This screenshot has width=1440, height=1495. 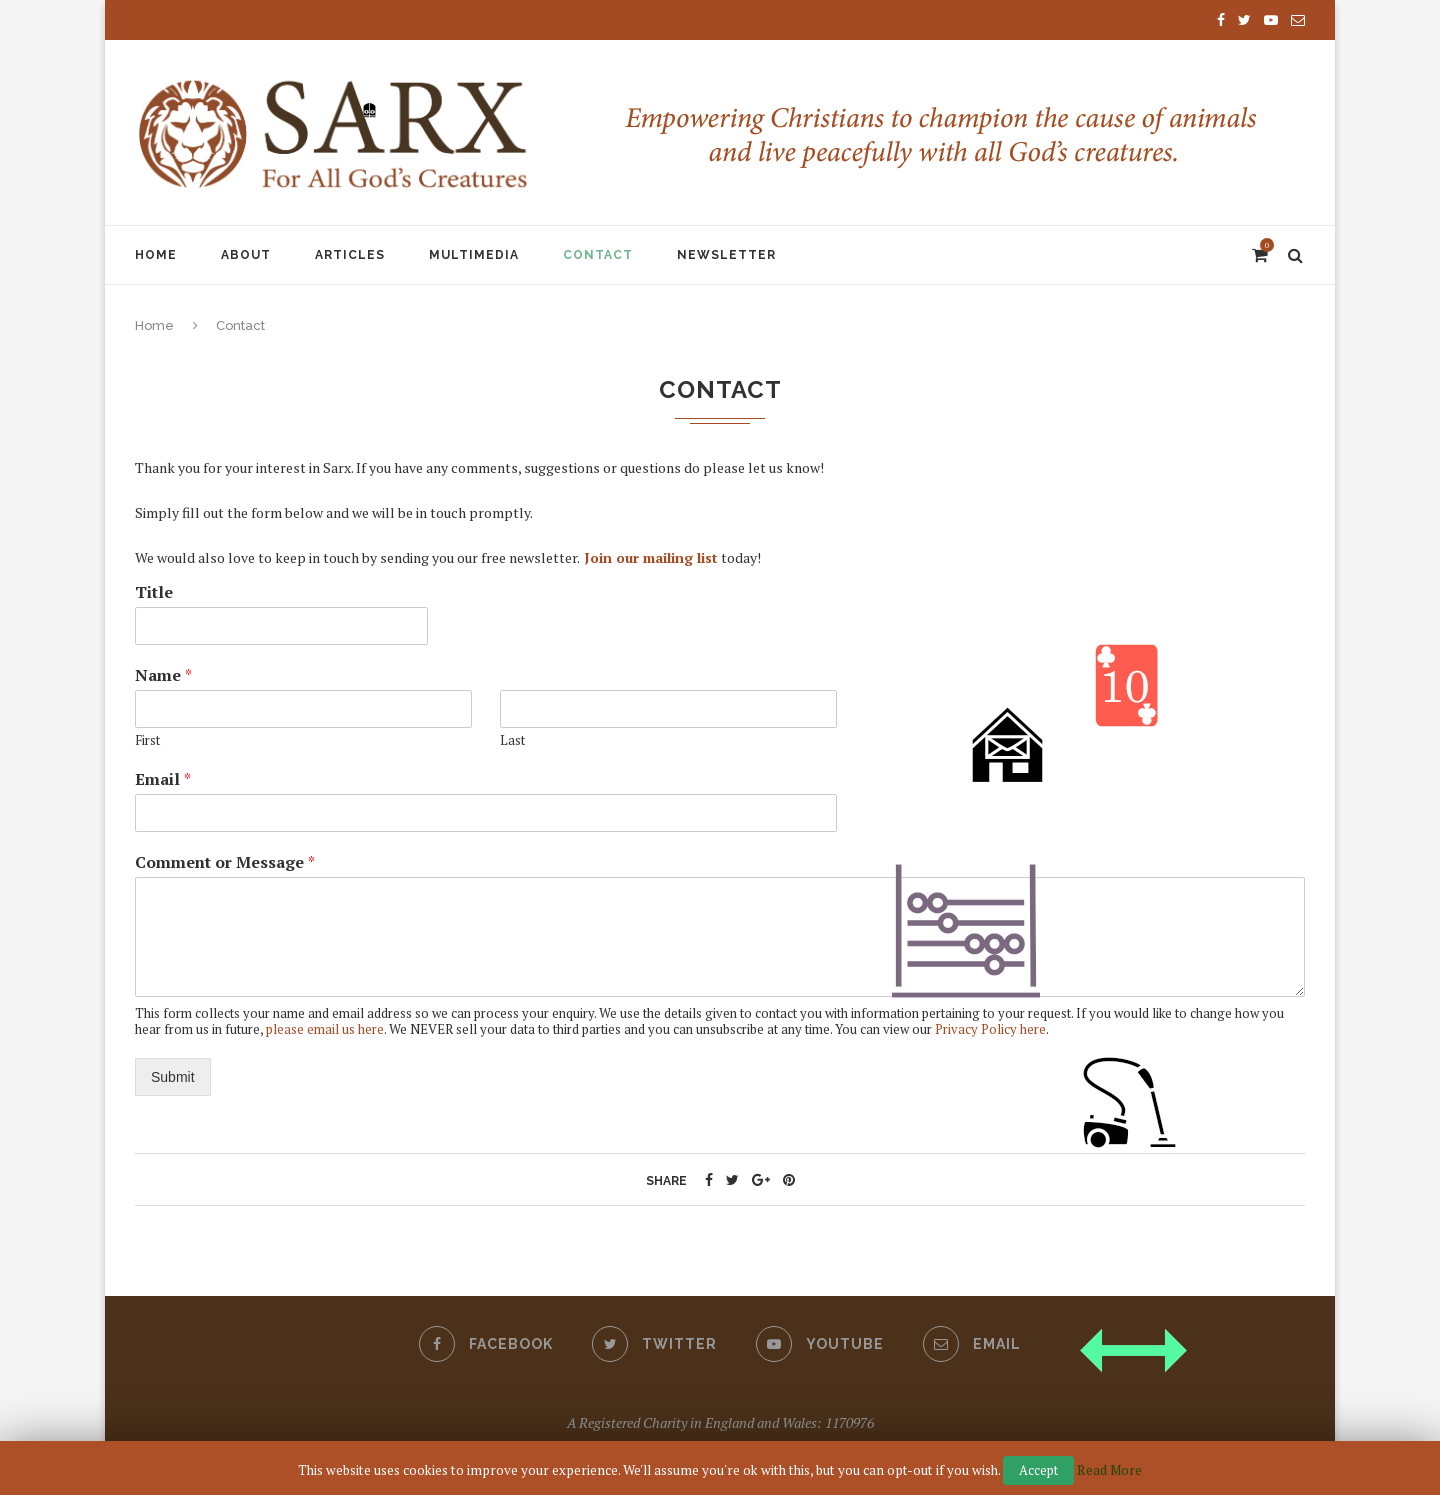 What do you see at coordinates (1007, 744) in the screenshot?
I see `find nearby post office locations` at bounding box center [1007, 744].